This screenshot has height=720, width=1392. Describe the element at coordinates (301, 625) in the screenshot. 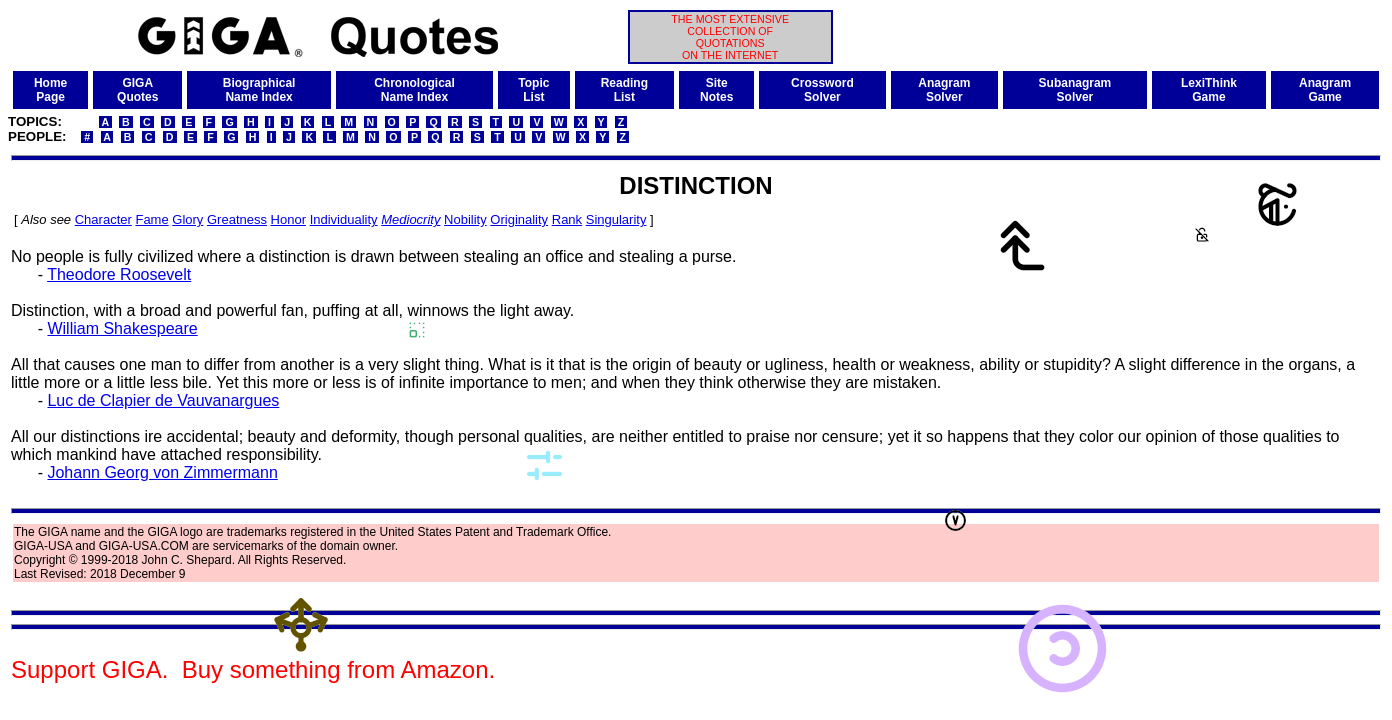

I see `configure load balancer settings` at that location.